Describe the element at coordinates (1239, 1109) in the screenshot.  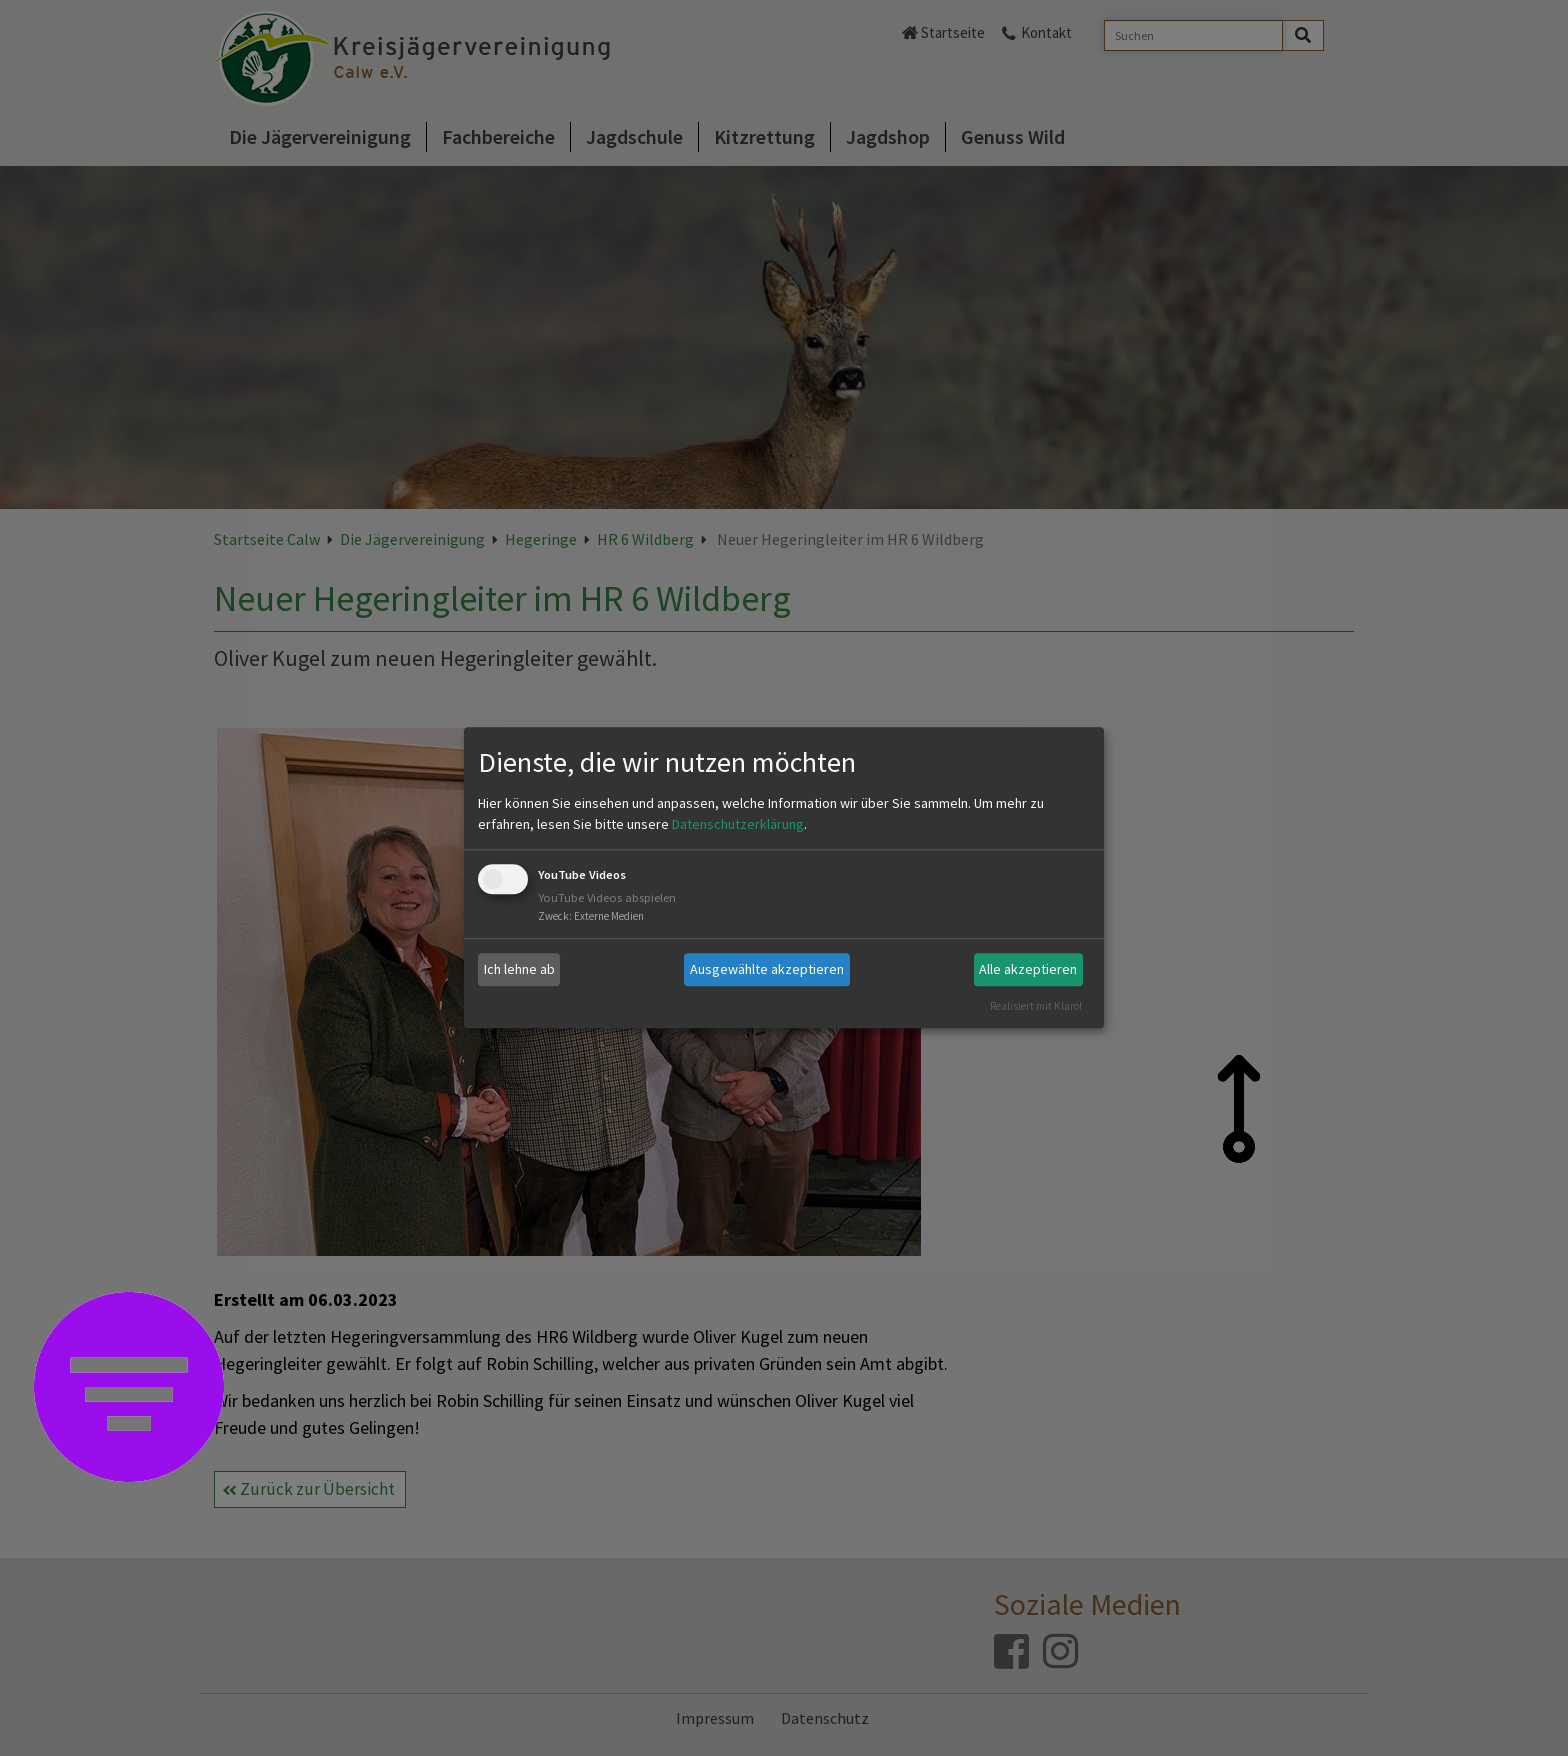
I see `scroll to top of page` at that location.